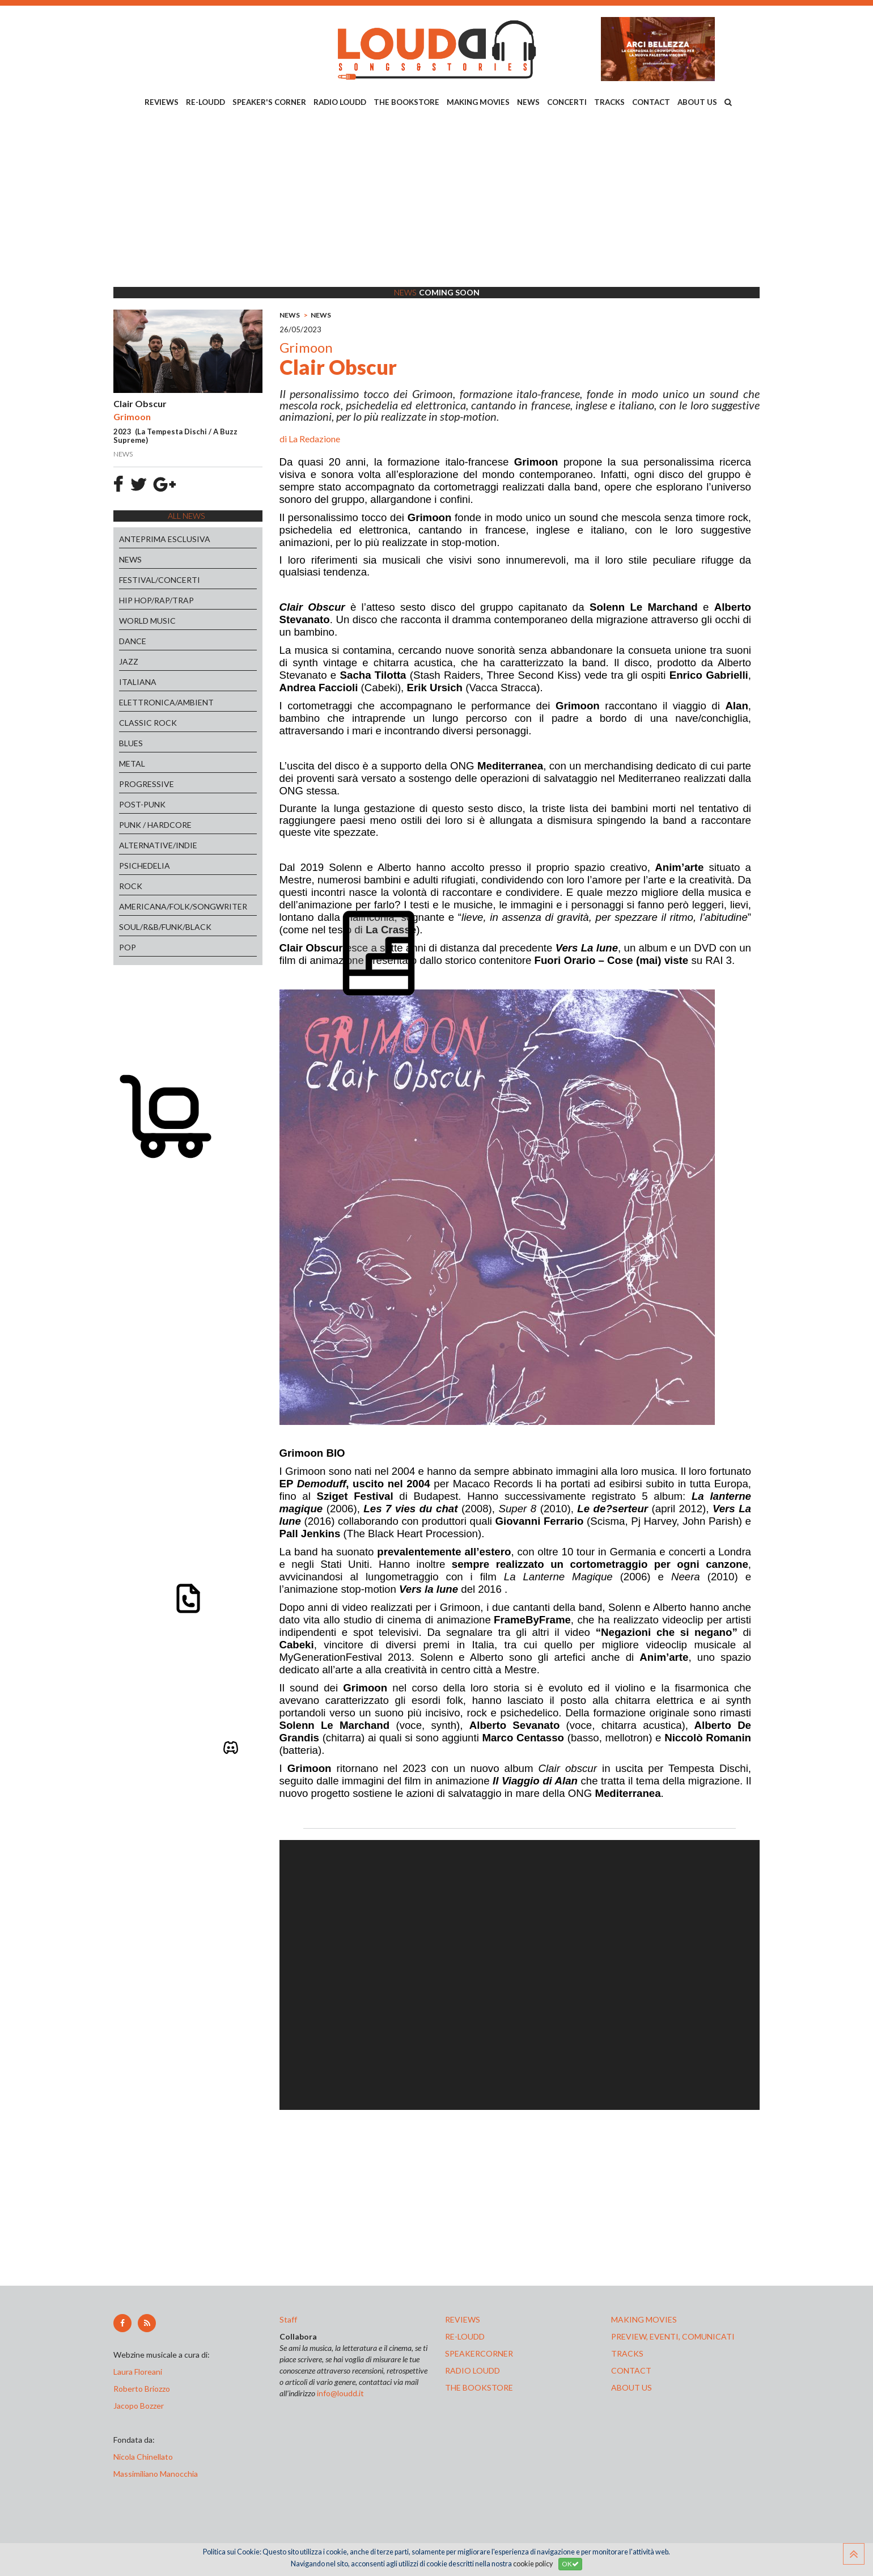 Image resolution: width=873 pixels, height=2576 pixels. What do you see at coordinates (188, 1598) in the screenshot?
I see `view contact information file` at bounding box center [188, 1598].